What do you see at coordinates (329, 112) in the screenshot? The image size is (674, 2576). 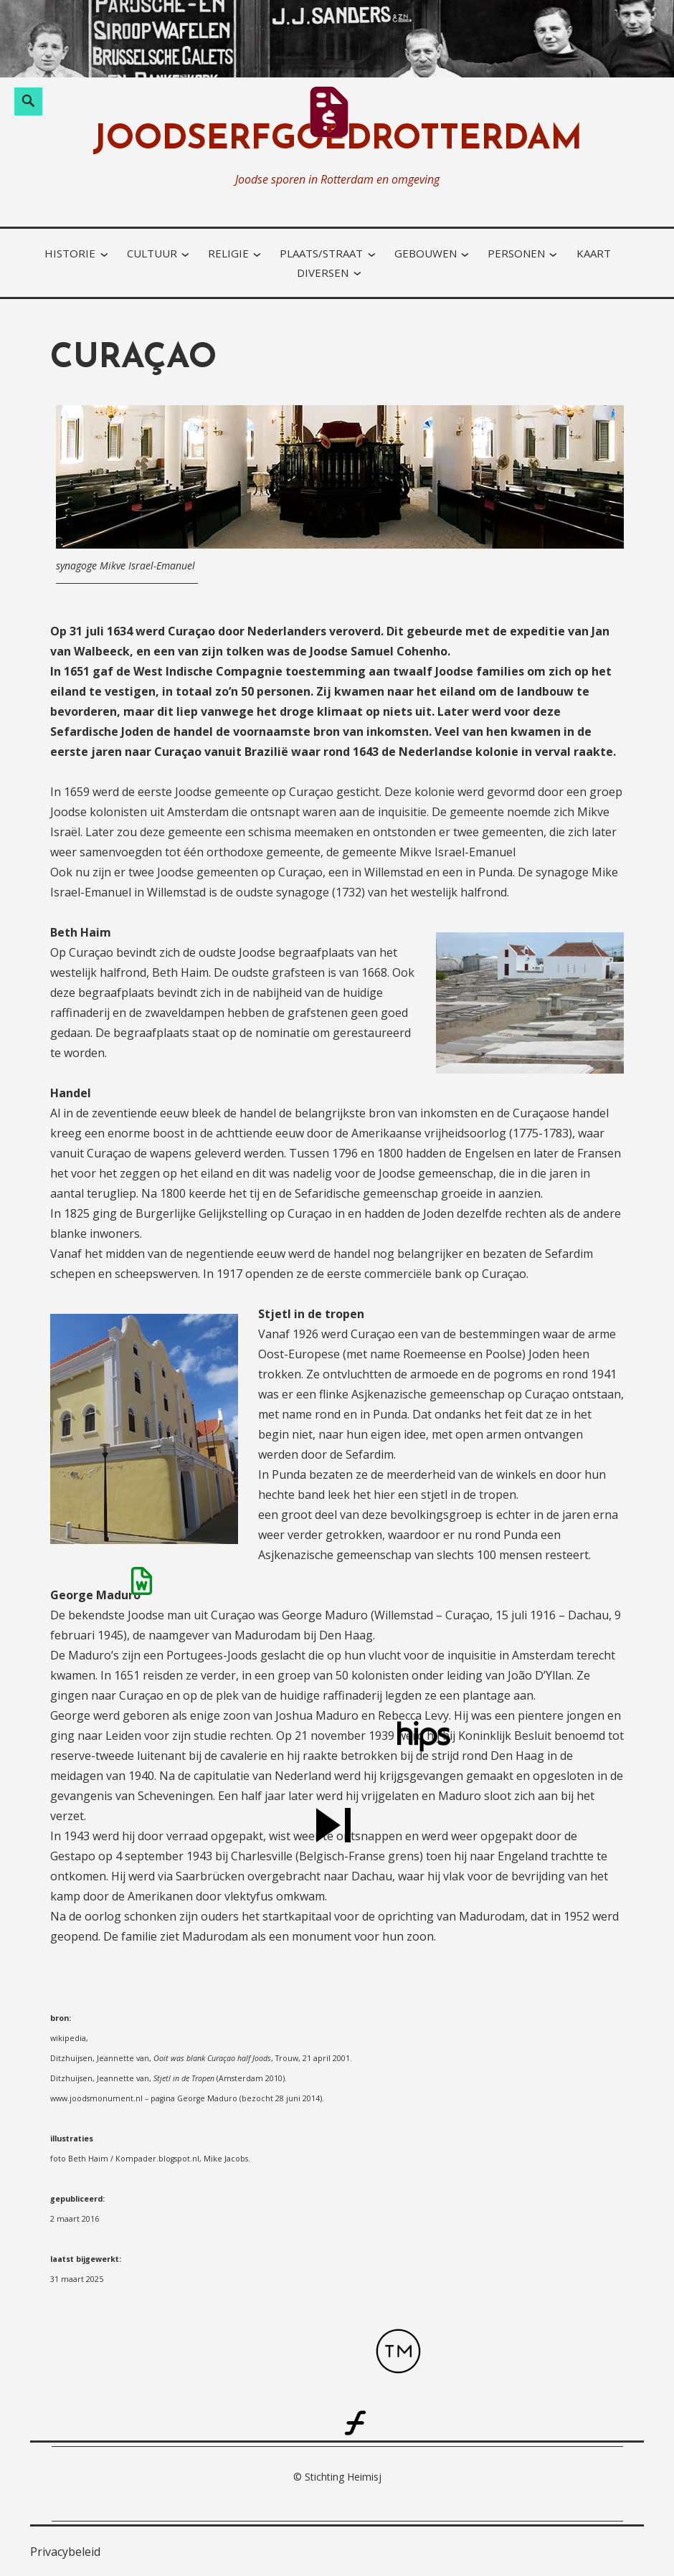 I see `view invoice or billing document` at bounding box center [329, 112].